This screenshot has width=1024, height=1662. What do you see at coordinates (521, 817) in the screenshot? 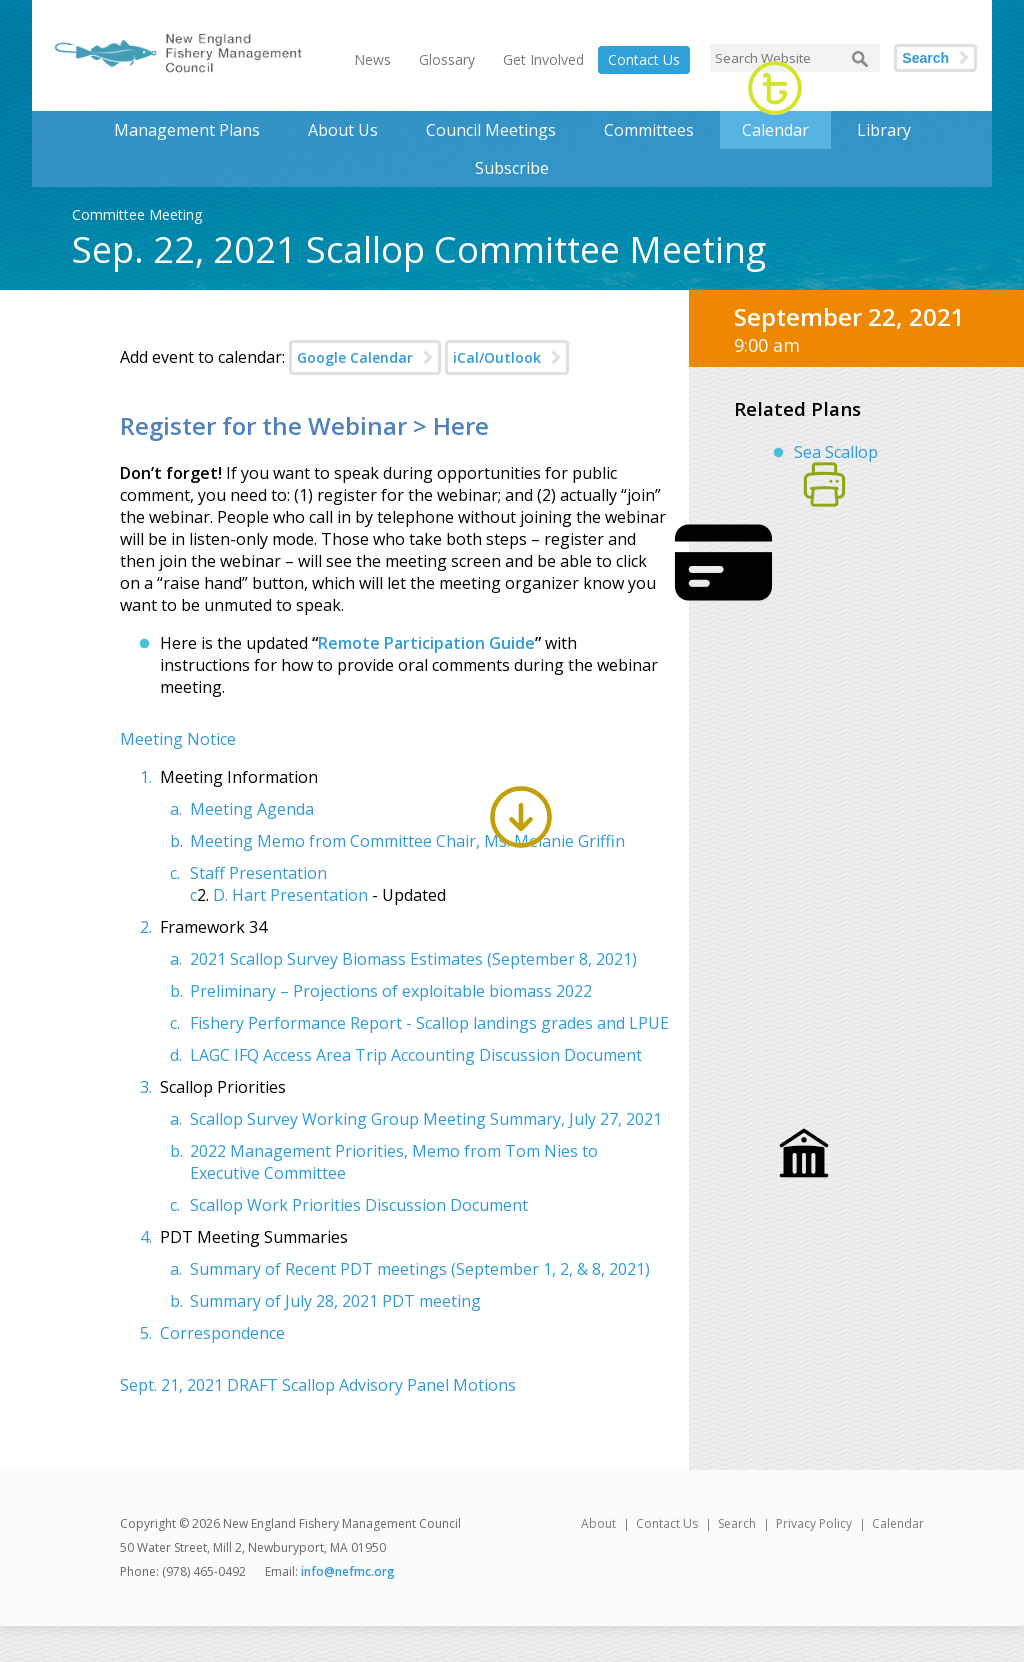
I see `download a file or content` at bounding box center [521, 817].